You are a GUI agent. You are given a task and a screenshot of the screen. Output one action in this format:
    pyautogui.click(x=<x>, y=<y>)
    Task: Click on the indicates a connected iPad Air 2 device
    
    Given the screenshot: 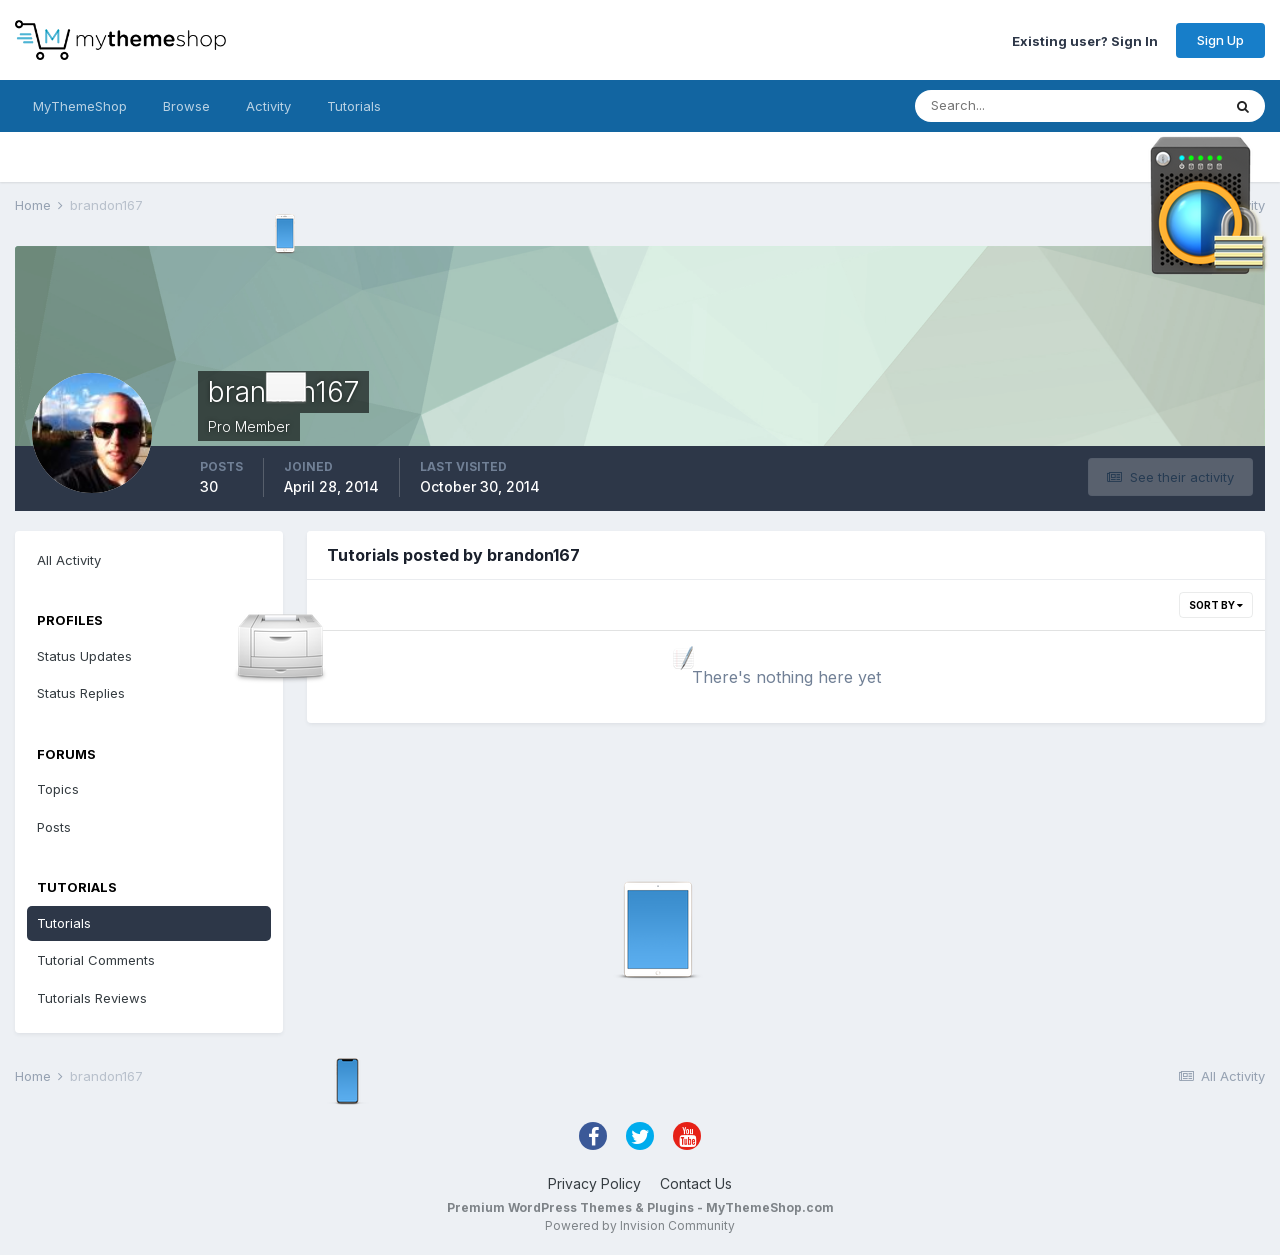 What is the action you would take?
    pyautogui.click(x=658, y=929)
    